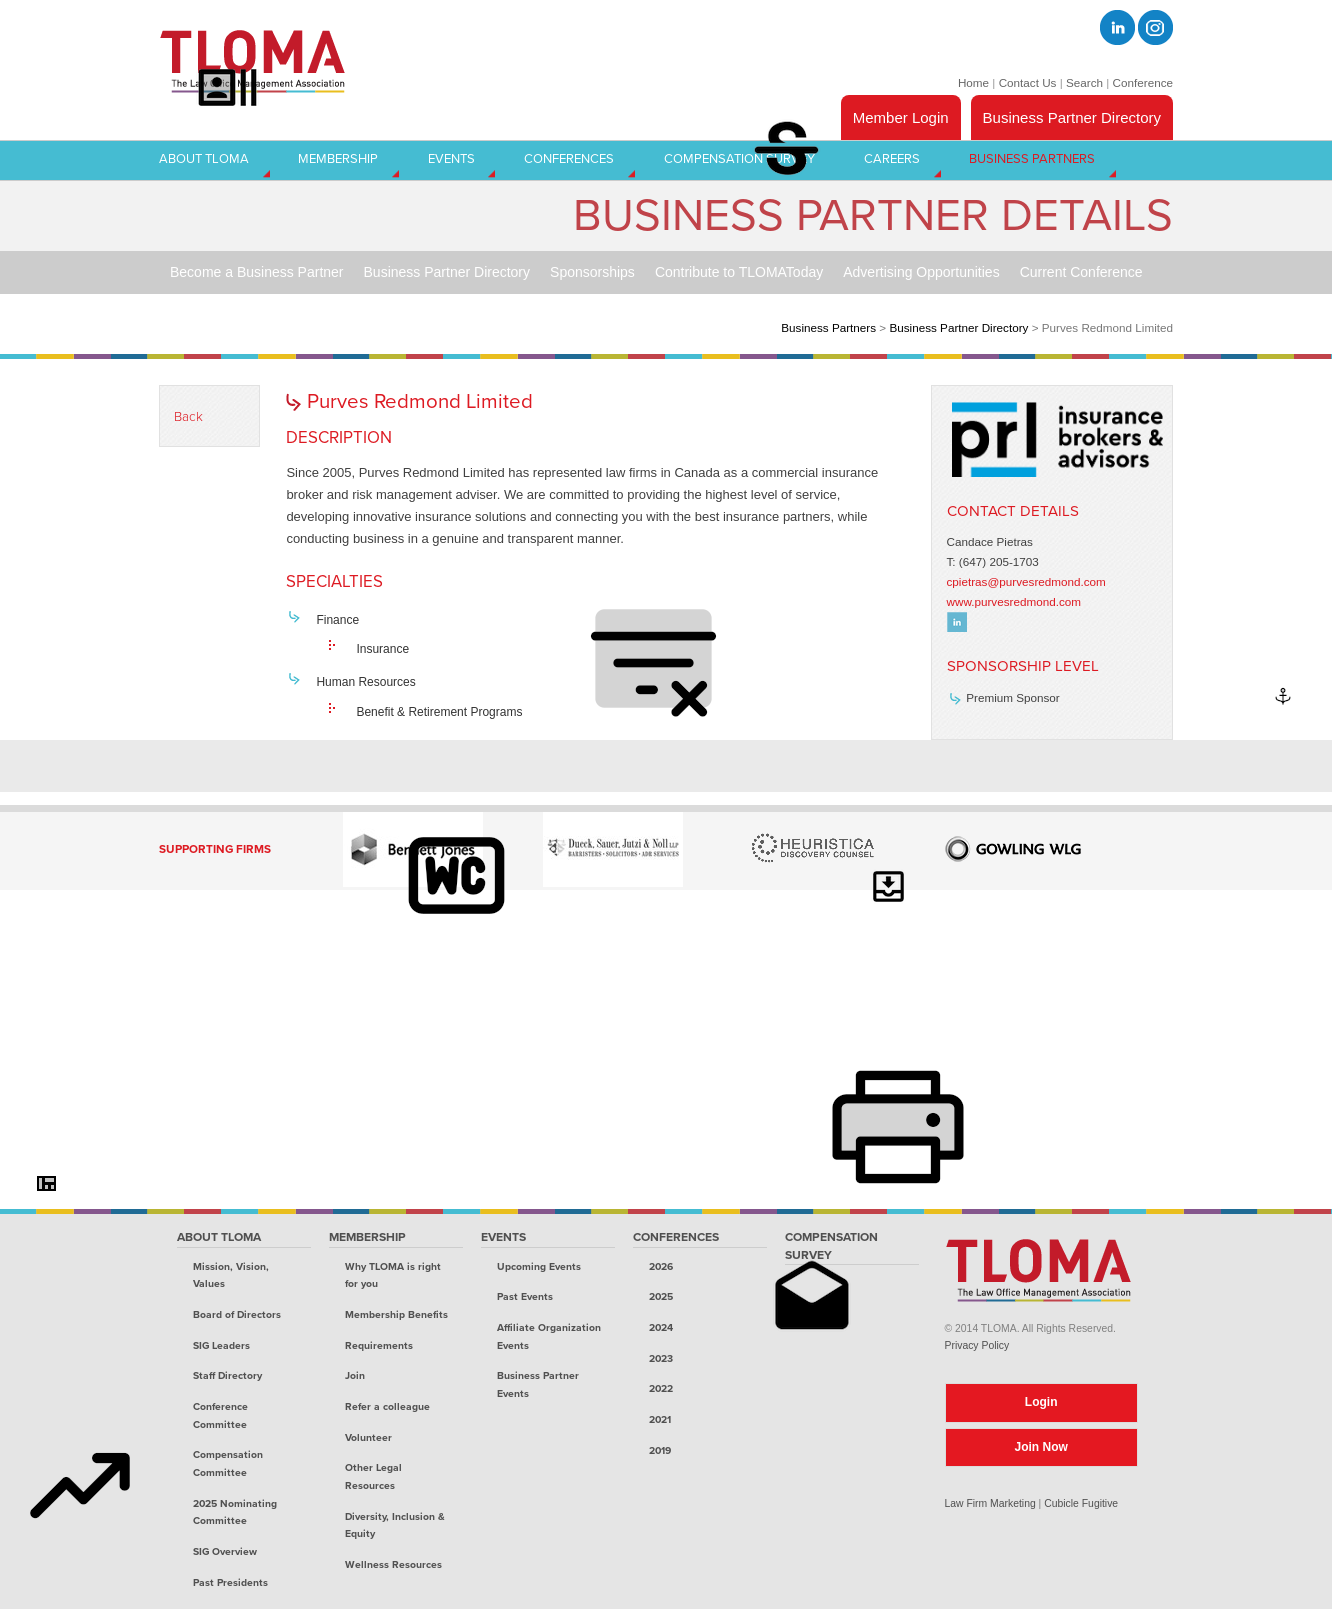 The height and width of the screenshot is (1609, 1332). I want to click on view trending or popular content, so click(80, 1489).